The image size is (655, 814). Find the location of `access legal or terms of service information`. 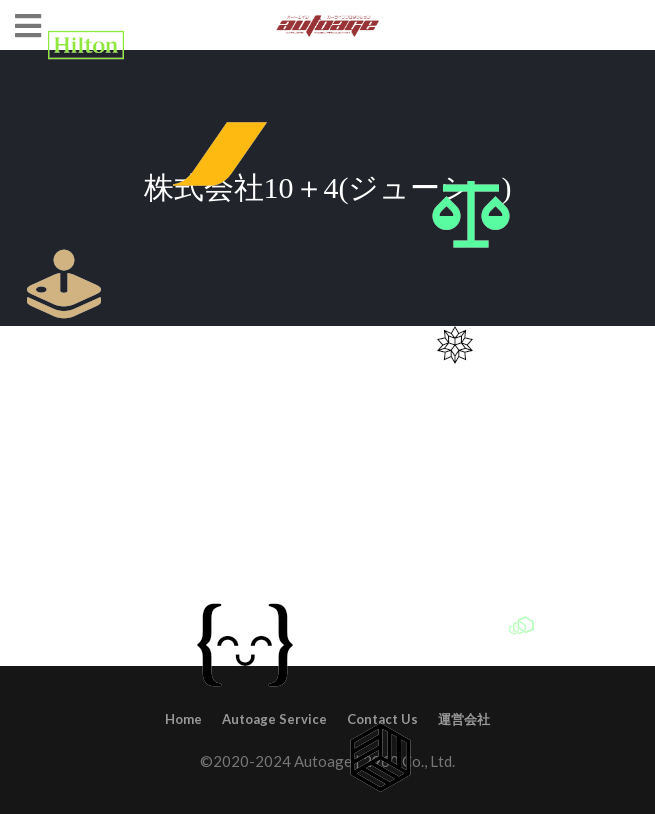

access legal or terms of service information is located at coordinates (471, 216).